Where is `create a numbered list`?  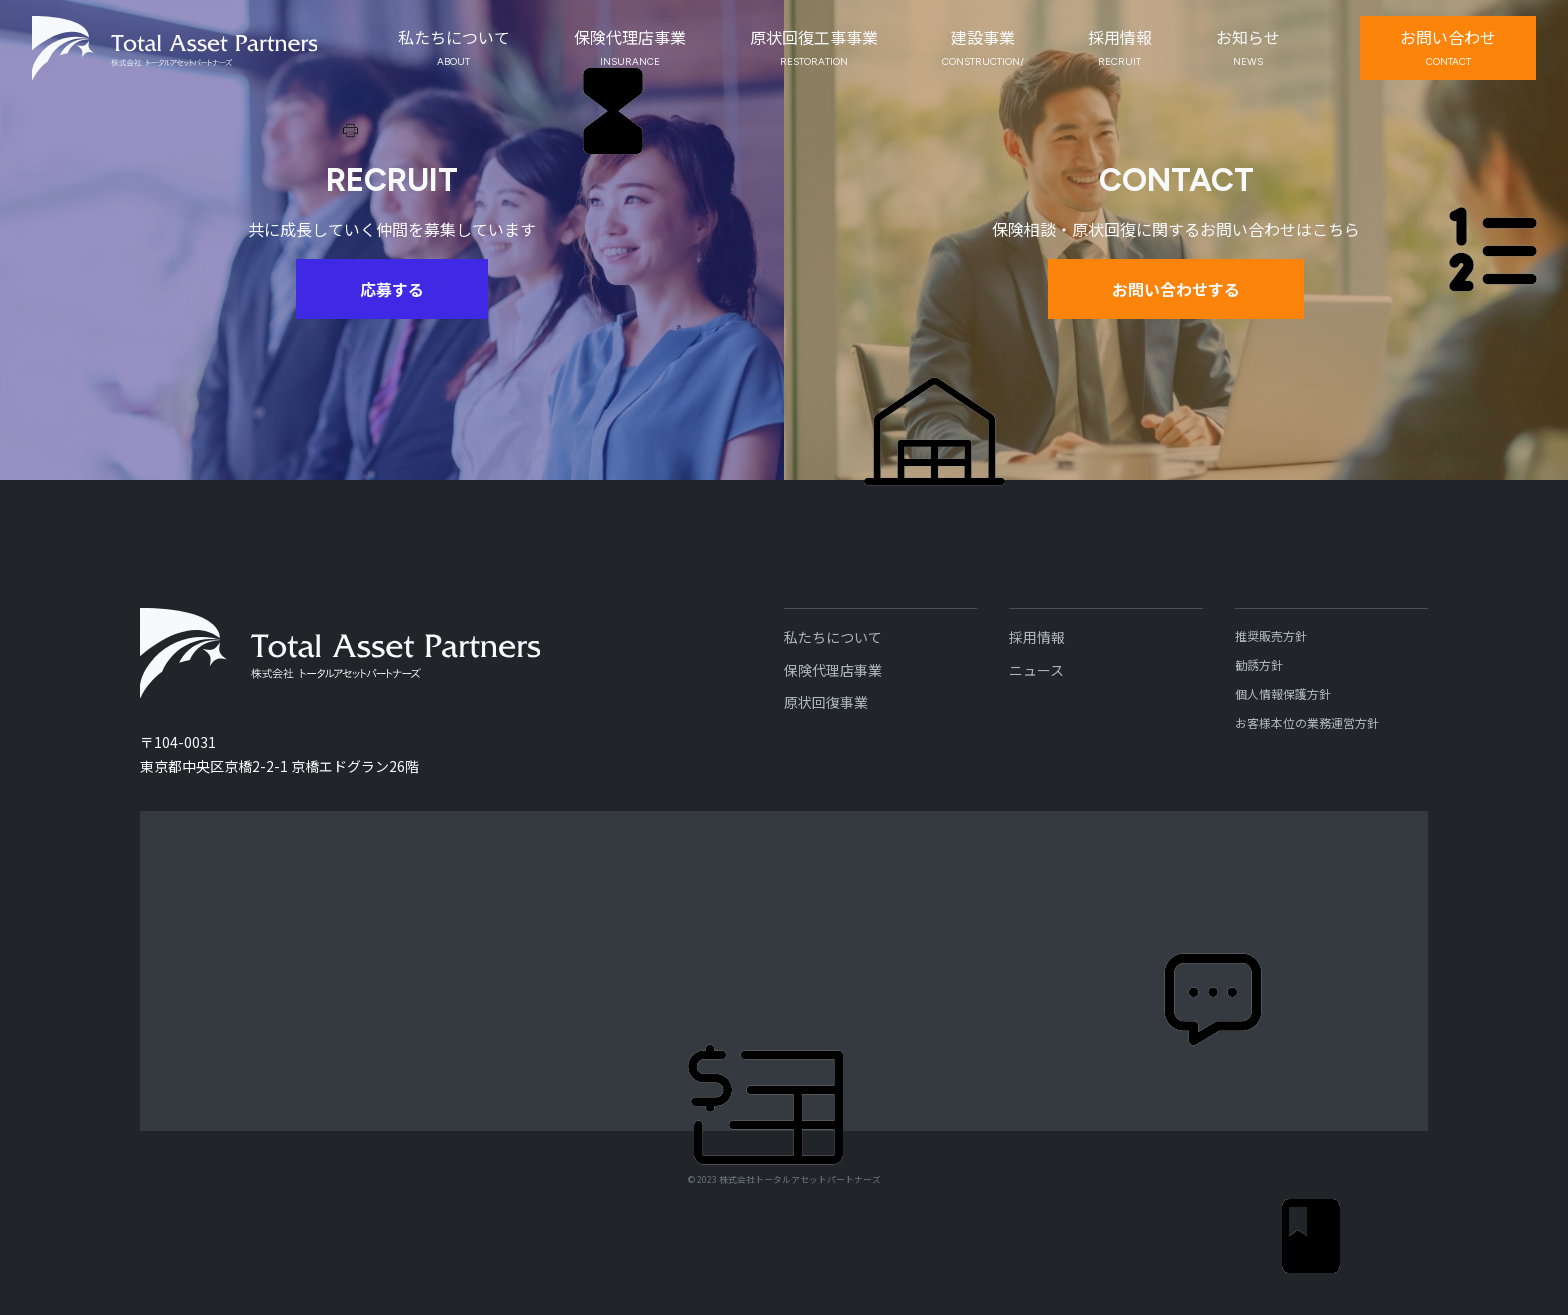 create a numbered list is located at coordinates (1493, 251).